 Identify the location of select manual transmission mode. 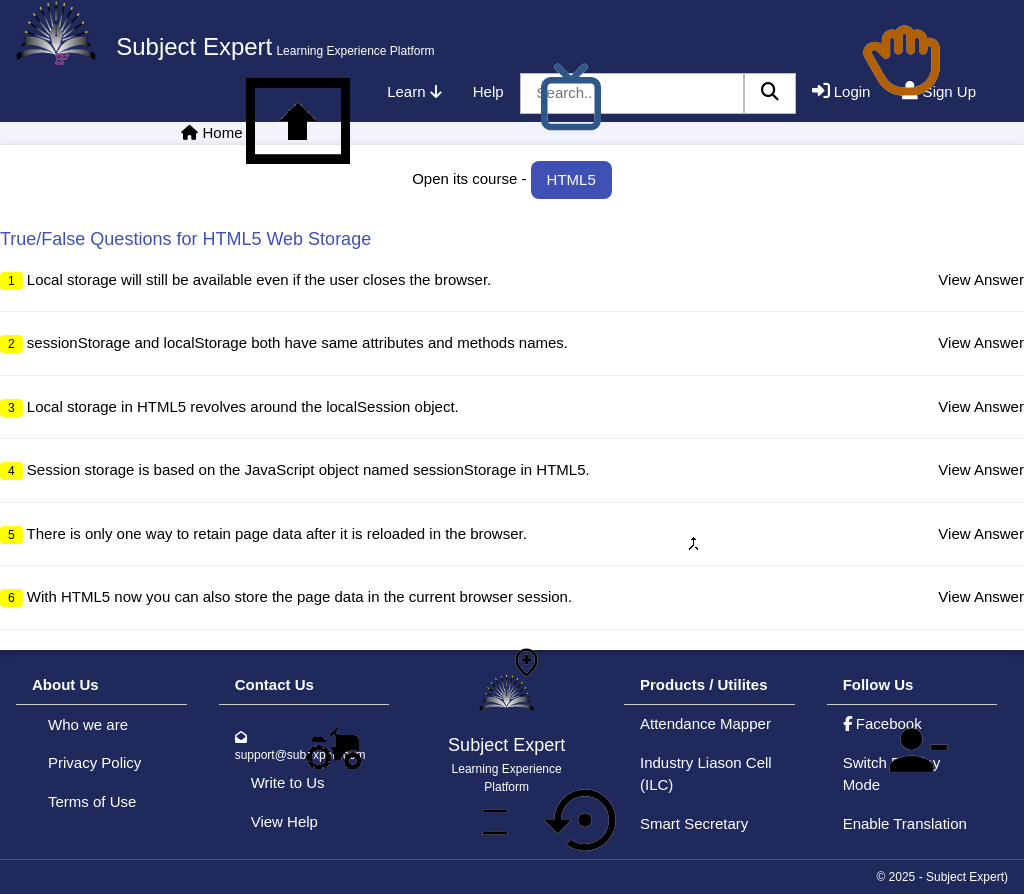
(62, 59).